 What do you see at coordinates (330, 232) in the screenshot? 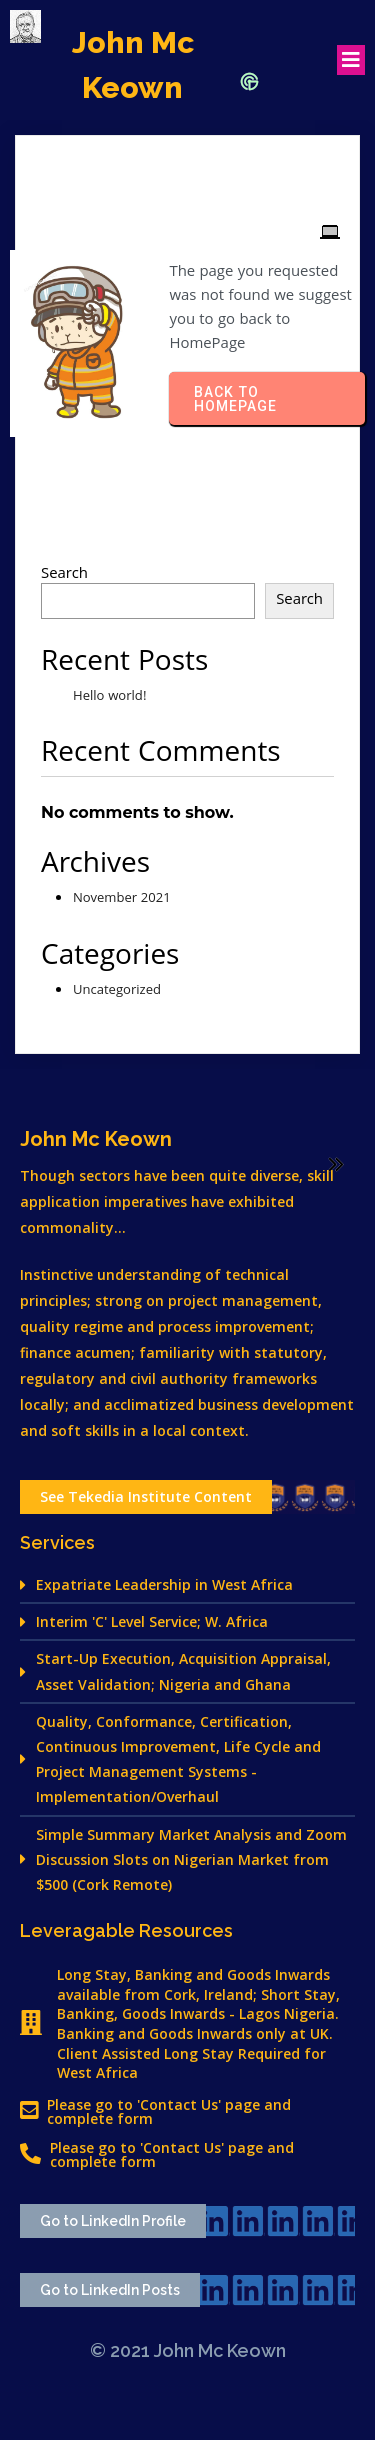
I see `switch to laptop or desktop view` at bounding box center [330, 232].